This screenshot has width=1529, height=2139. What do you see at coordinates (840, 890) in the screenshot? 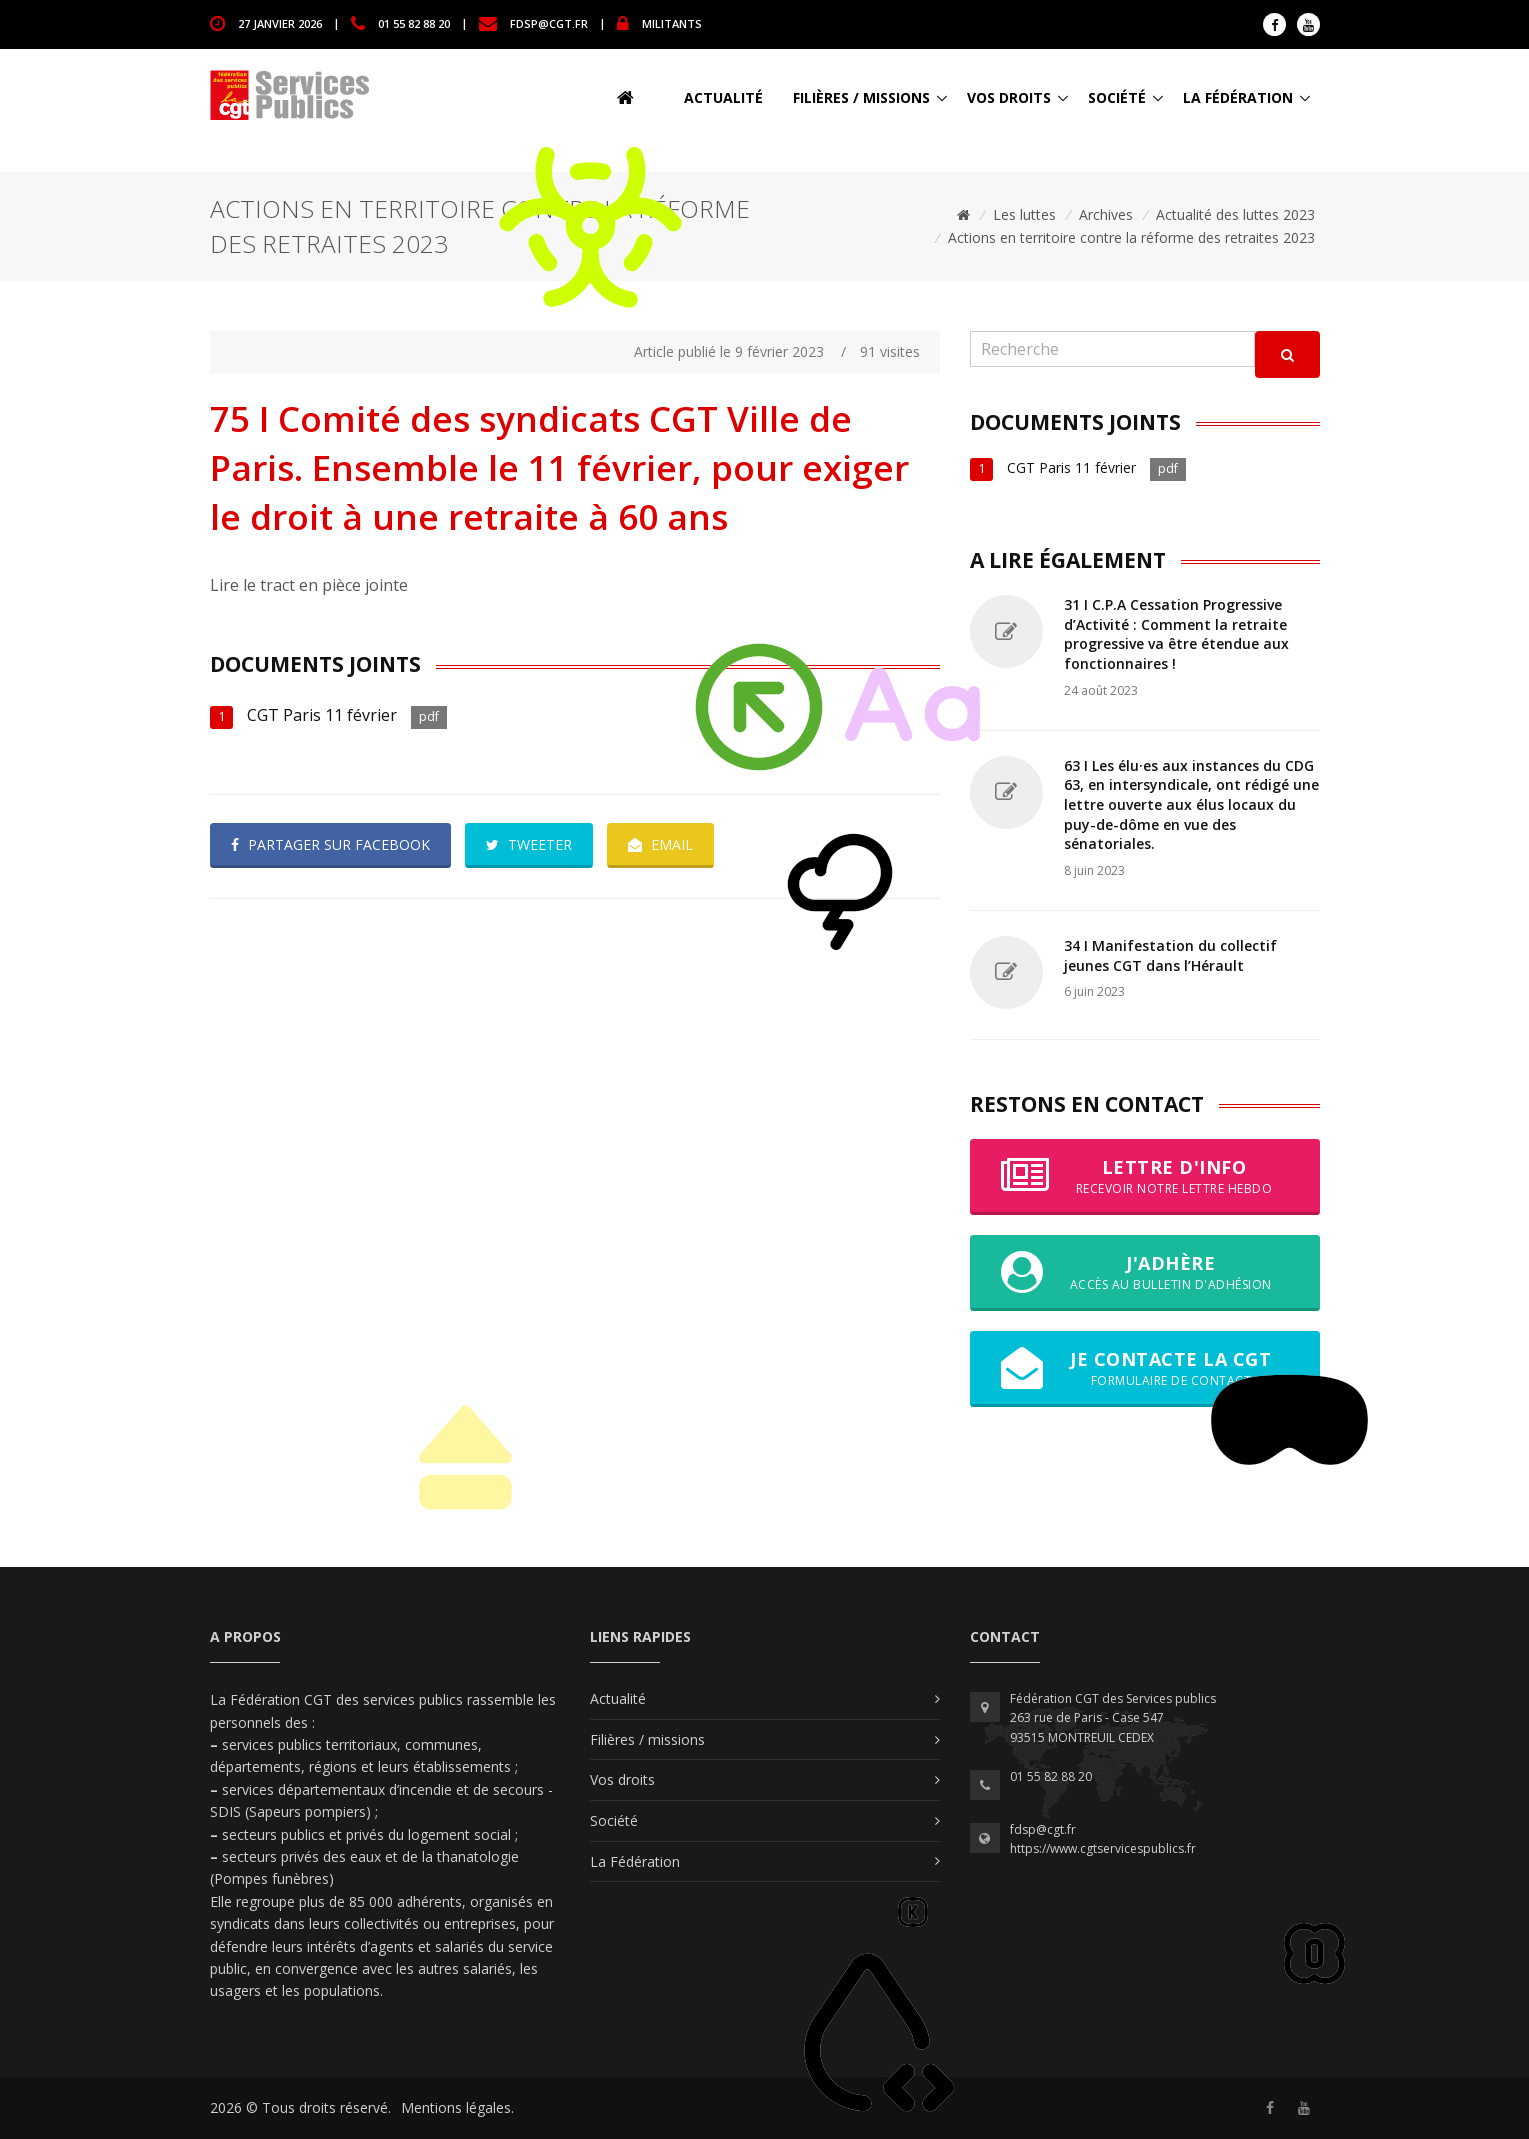
I see `indicates thunderstorm or severe weather conditions` at bounding box center [840, 890].